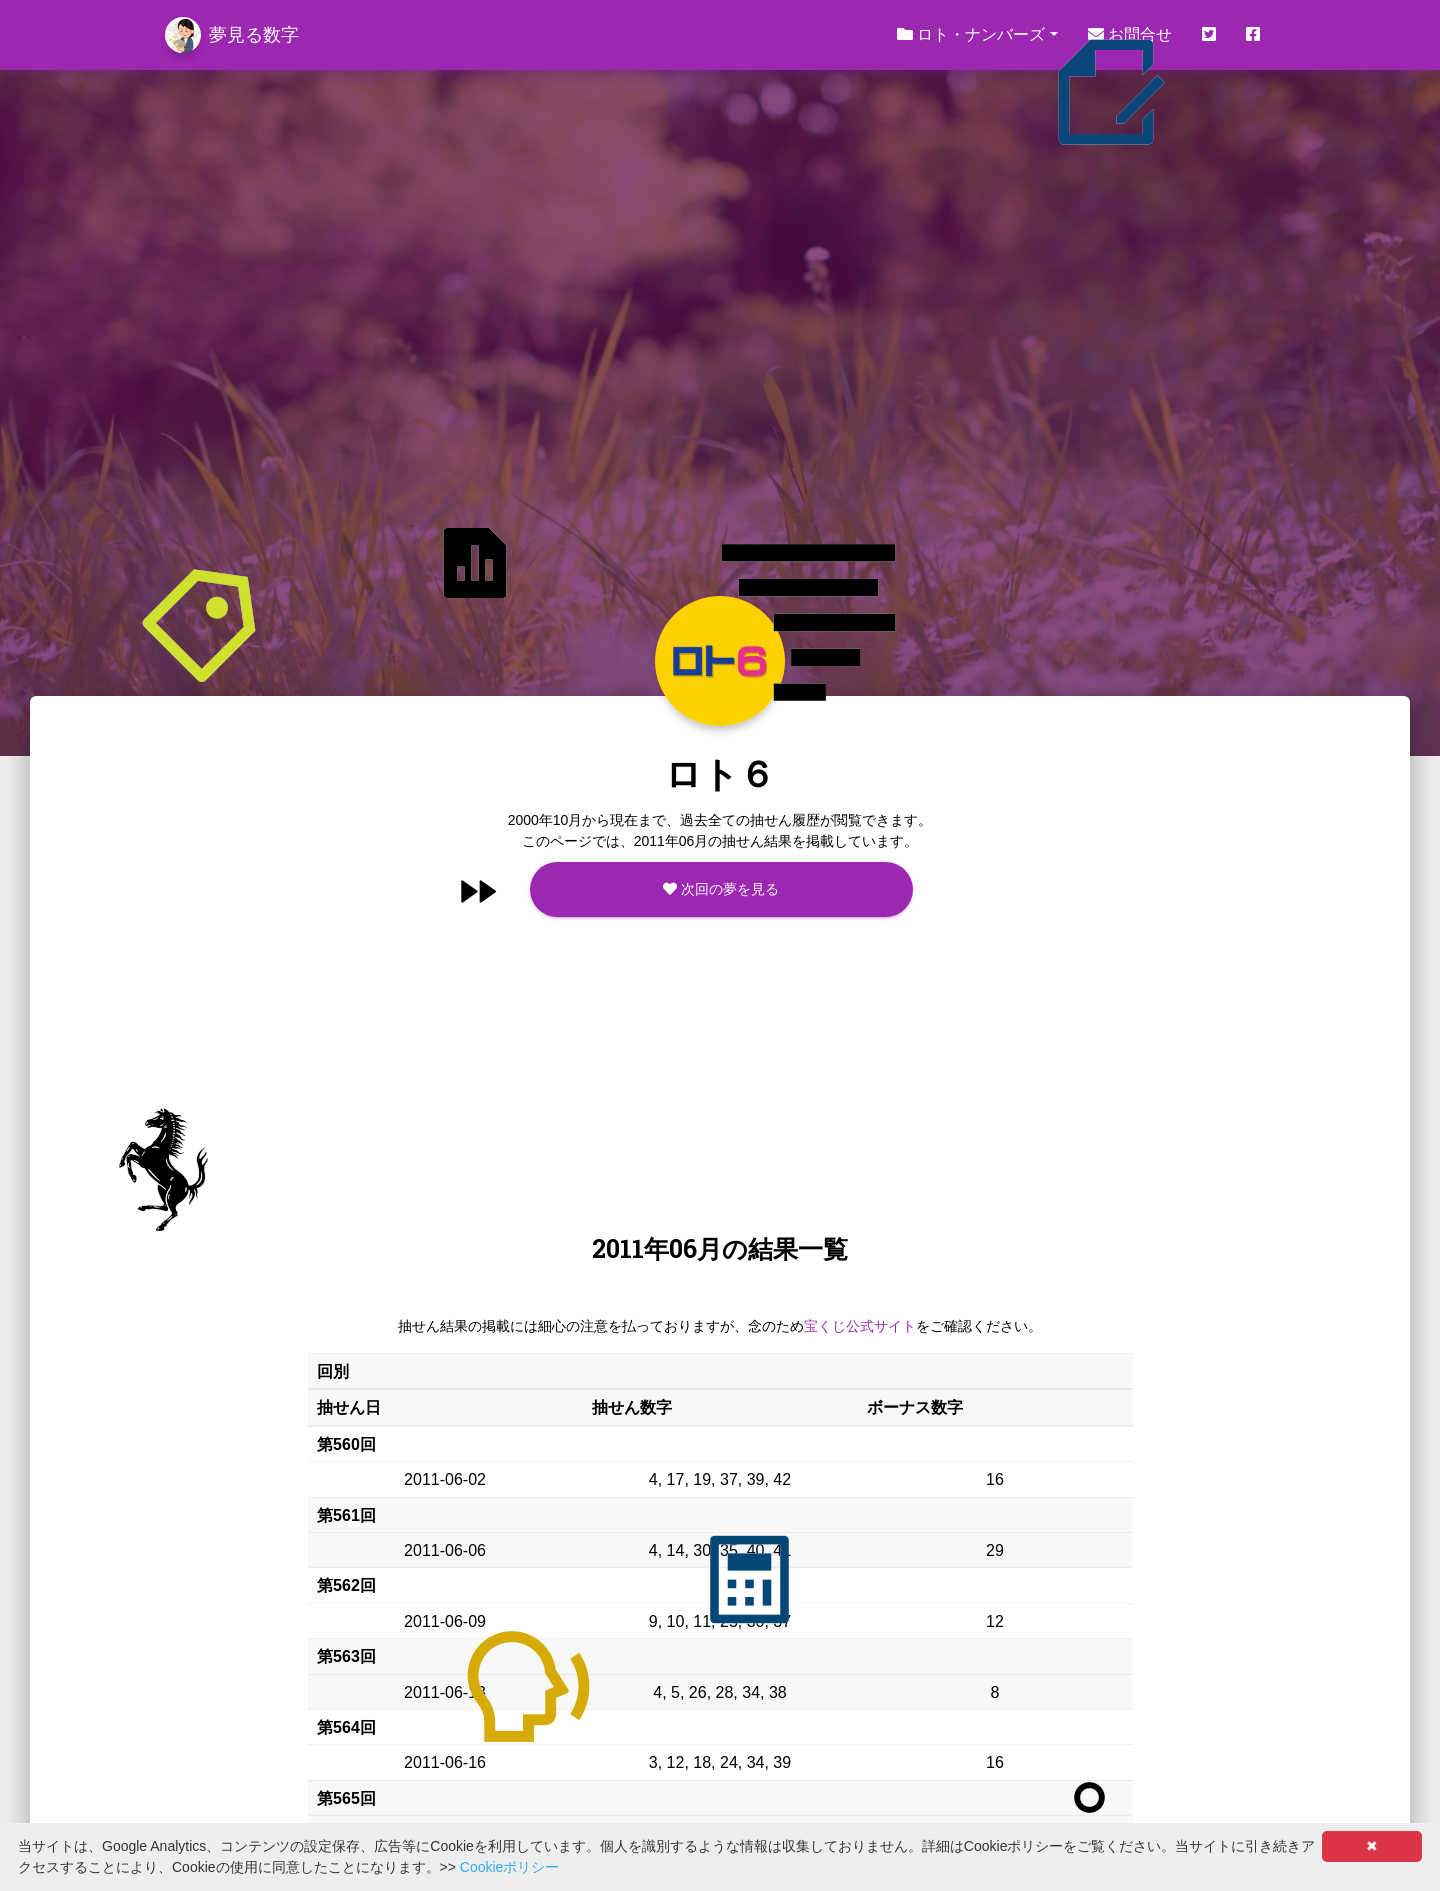 The height and width of the screenshot is (1891, 1440). What do you see at coordinates (1106, 92) in the screenshot?
I see `edit a document or file` at bounding box center [1106, 92].